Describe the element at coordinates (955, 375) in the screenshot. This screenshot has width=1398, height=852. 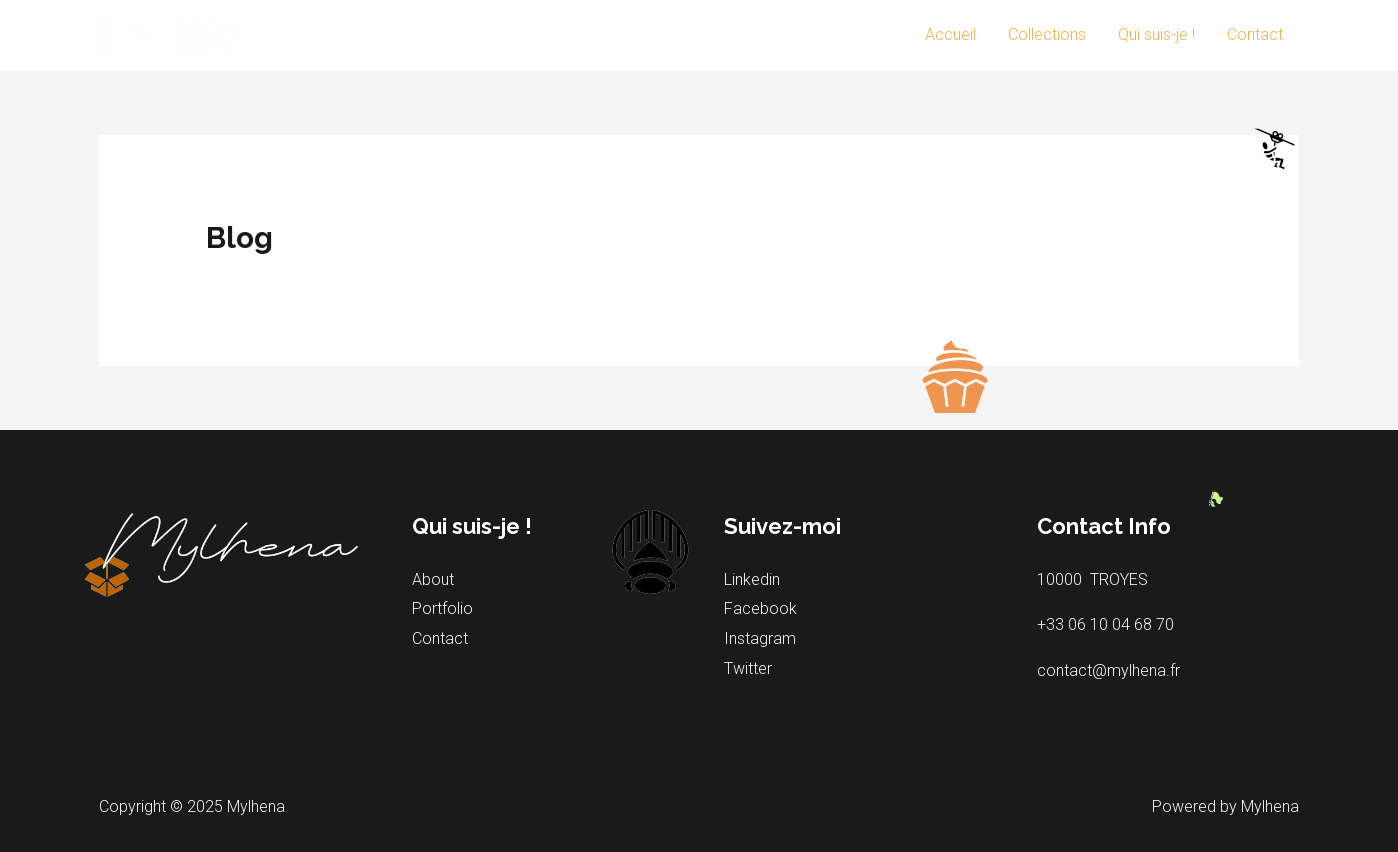
I see `access bakery or dessert options` at that location.